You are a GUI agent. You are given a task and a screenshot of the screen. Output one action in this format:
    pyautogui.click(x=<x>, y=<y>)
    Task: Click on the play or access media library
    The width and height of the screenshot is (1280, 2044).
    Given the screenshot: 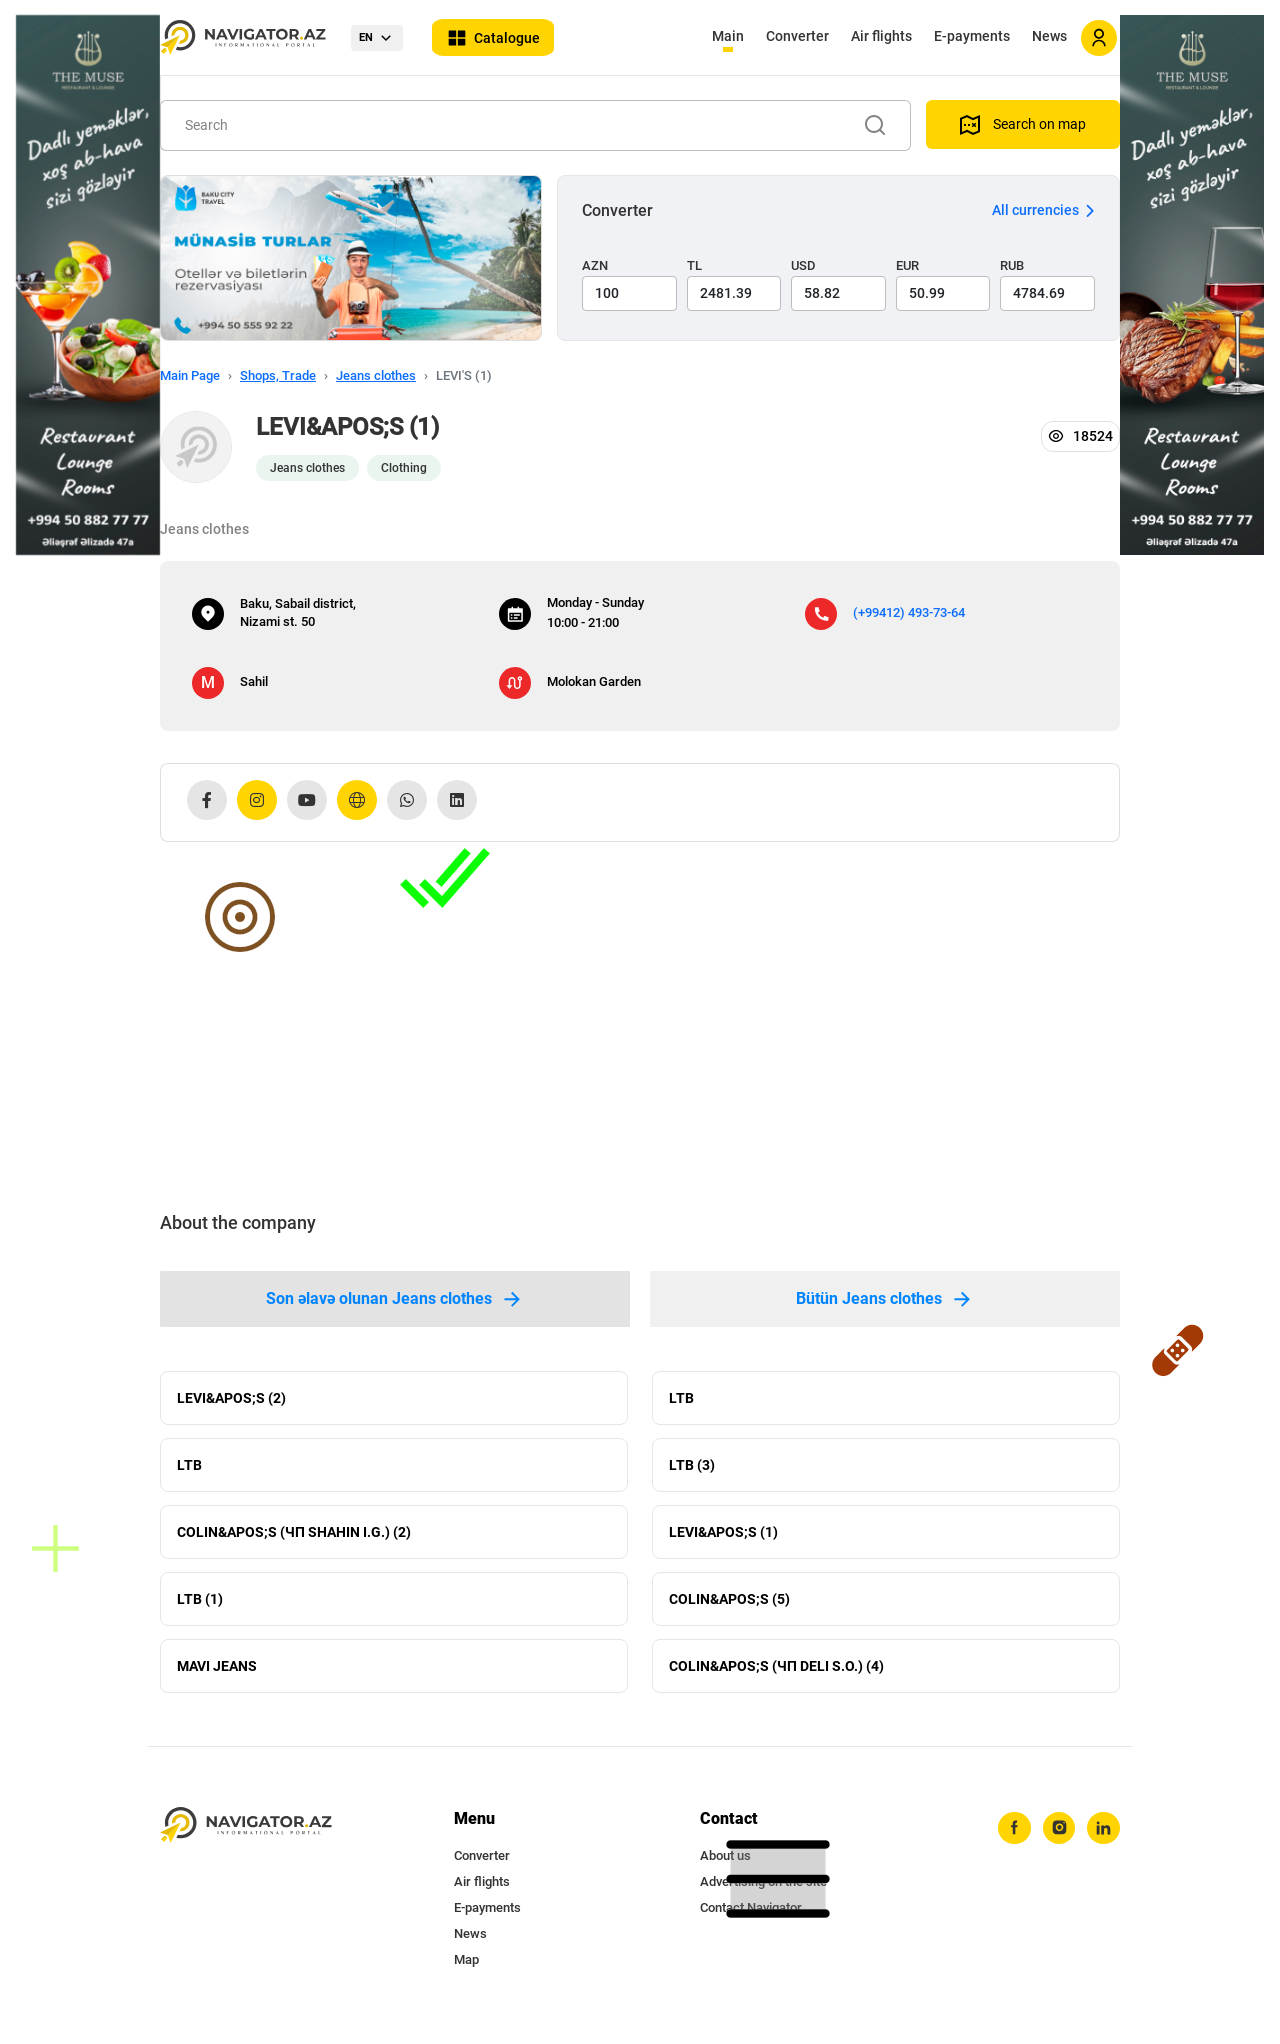 What is the action you would take?
    pyautogui.click(x=240, y=917)
    